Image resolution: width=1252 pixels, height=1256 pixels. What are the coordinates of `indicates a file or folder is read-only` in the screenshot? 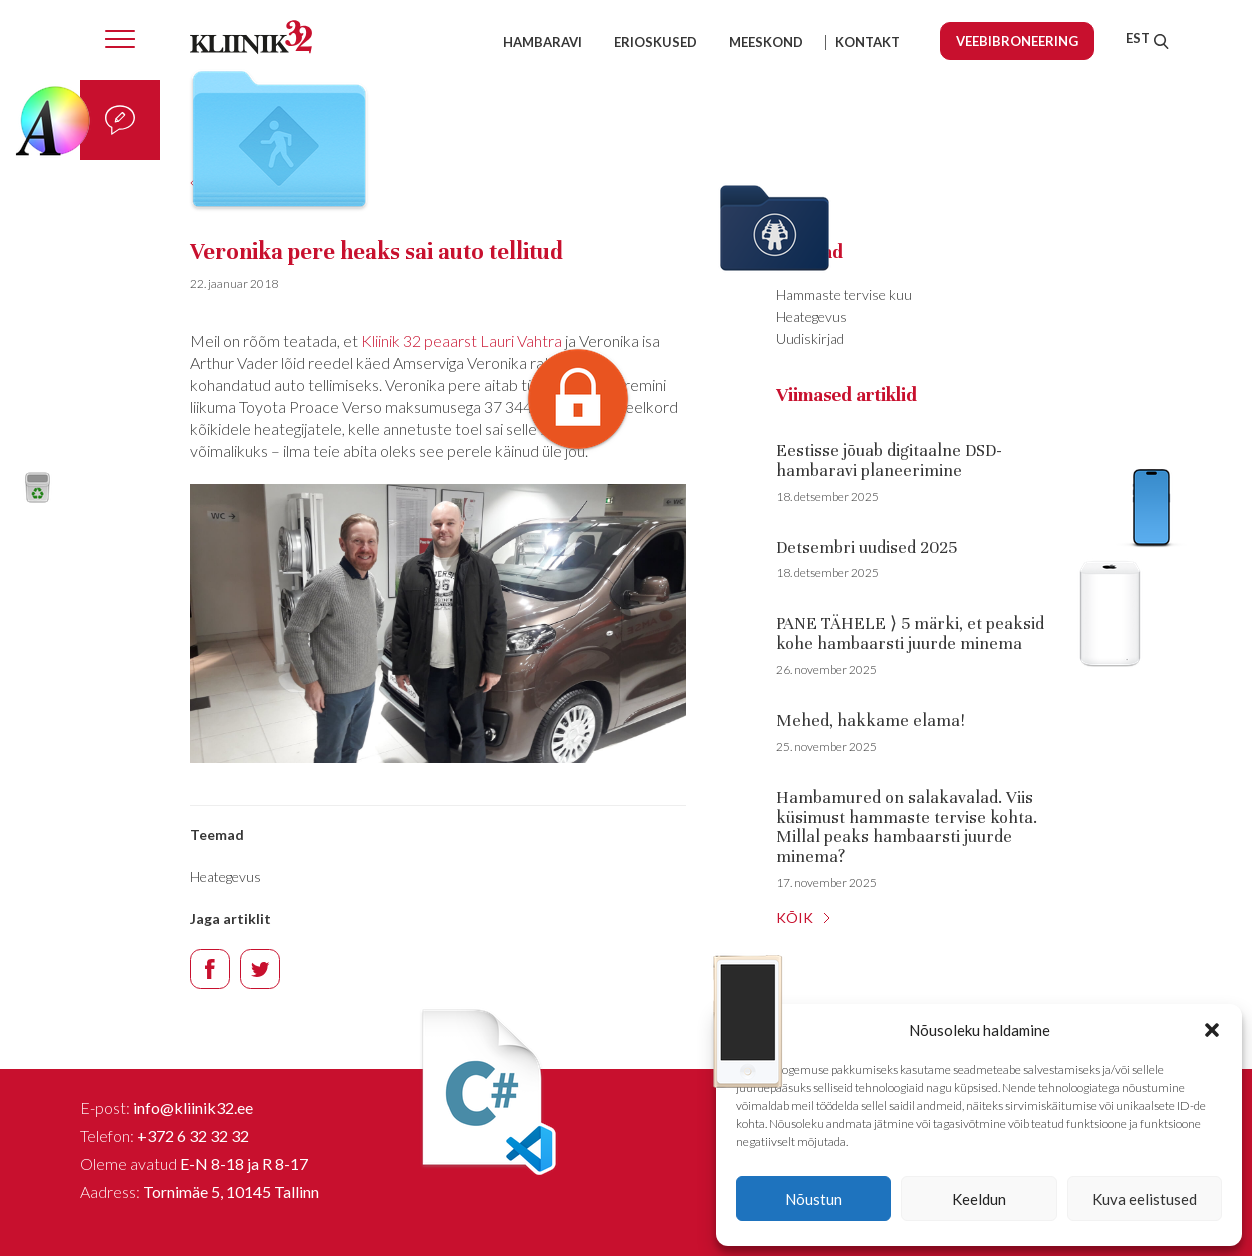 It's located at (578, 399).